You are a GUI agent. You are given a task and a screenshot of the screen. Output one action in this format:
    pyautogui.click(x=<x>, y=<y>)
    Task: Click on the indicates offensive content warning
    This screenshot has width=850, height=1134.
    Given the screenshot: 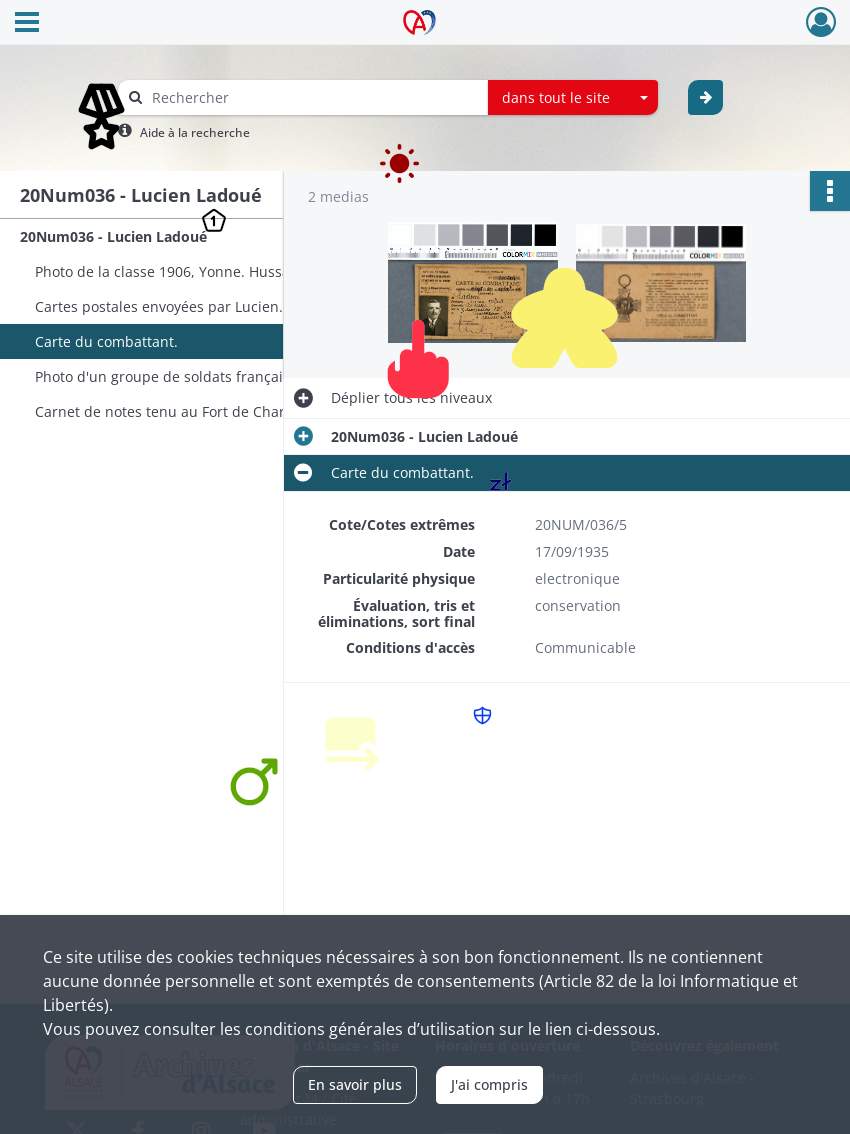 What is the action you would take?
    pyautogui.click(x=417, y=359)
    